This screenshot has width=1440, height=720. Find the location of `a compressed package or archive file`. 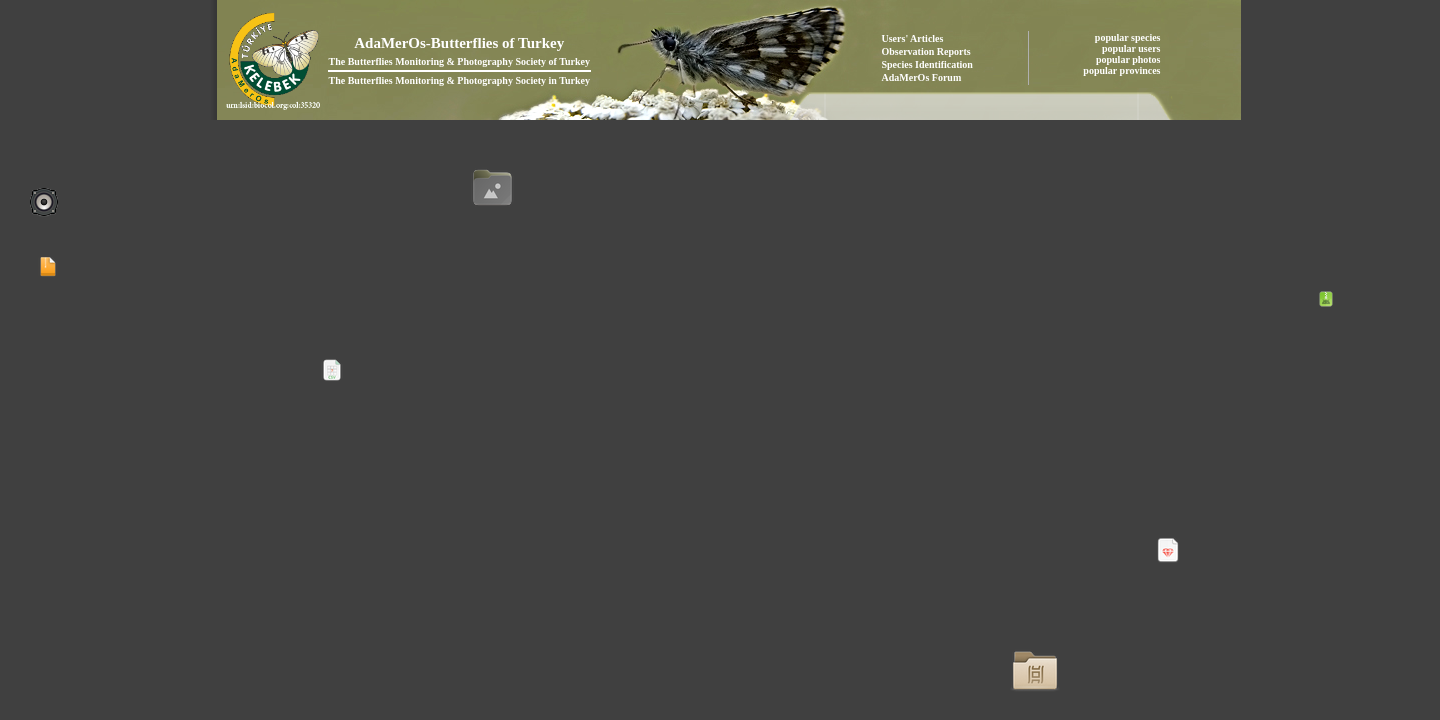

a compressed package or archive file is located at coordinates (48, 267).